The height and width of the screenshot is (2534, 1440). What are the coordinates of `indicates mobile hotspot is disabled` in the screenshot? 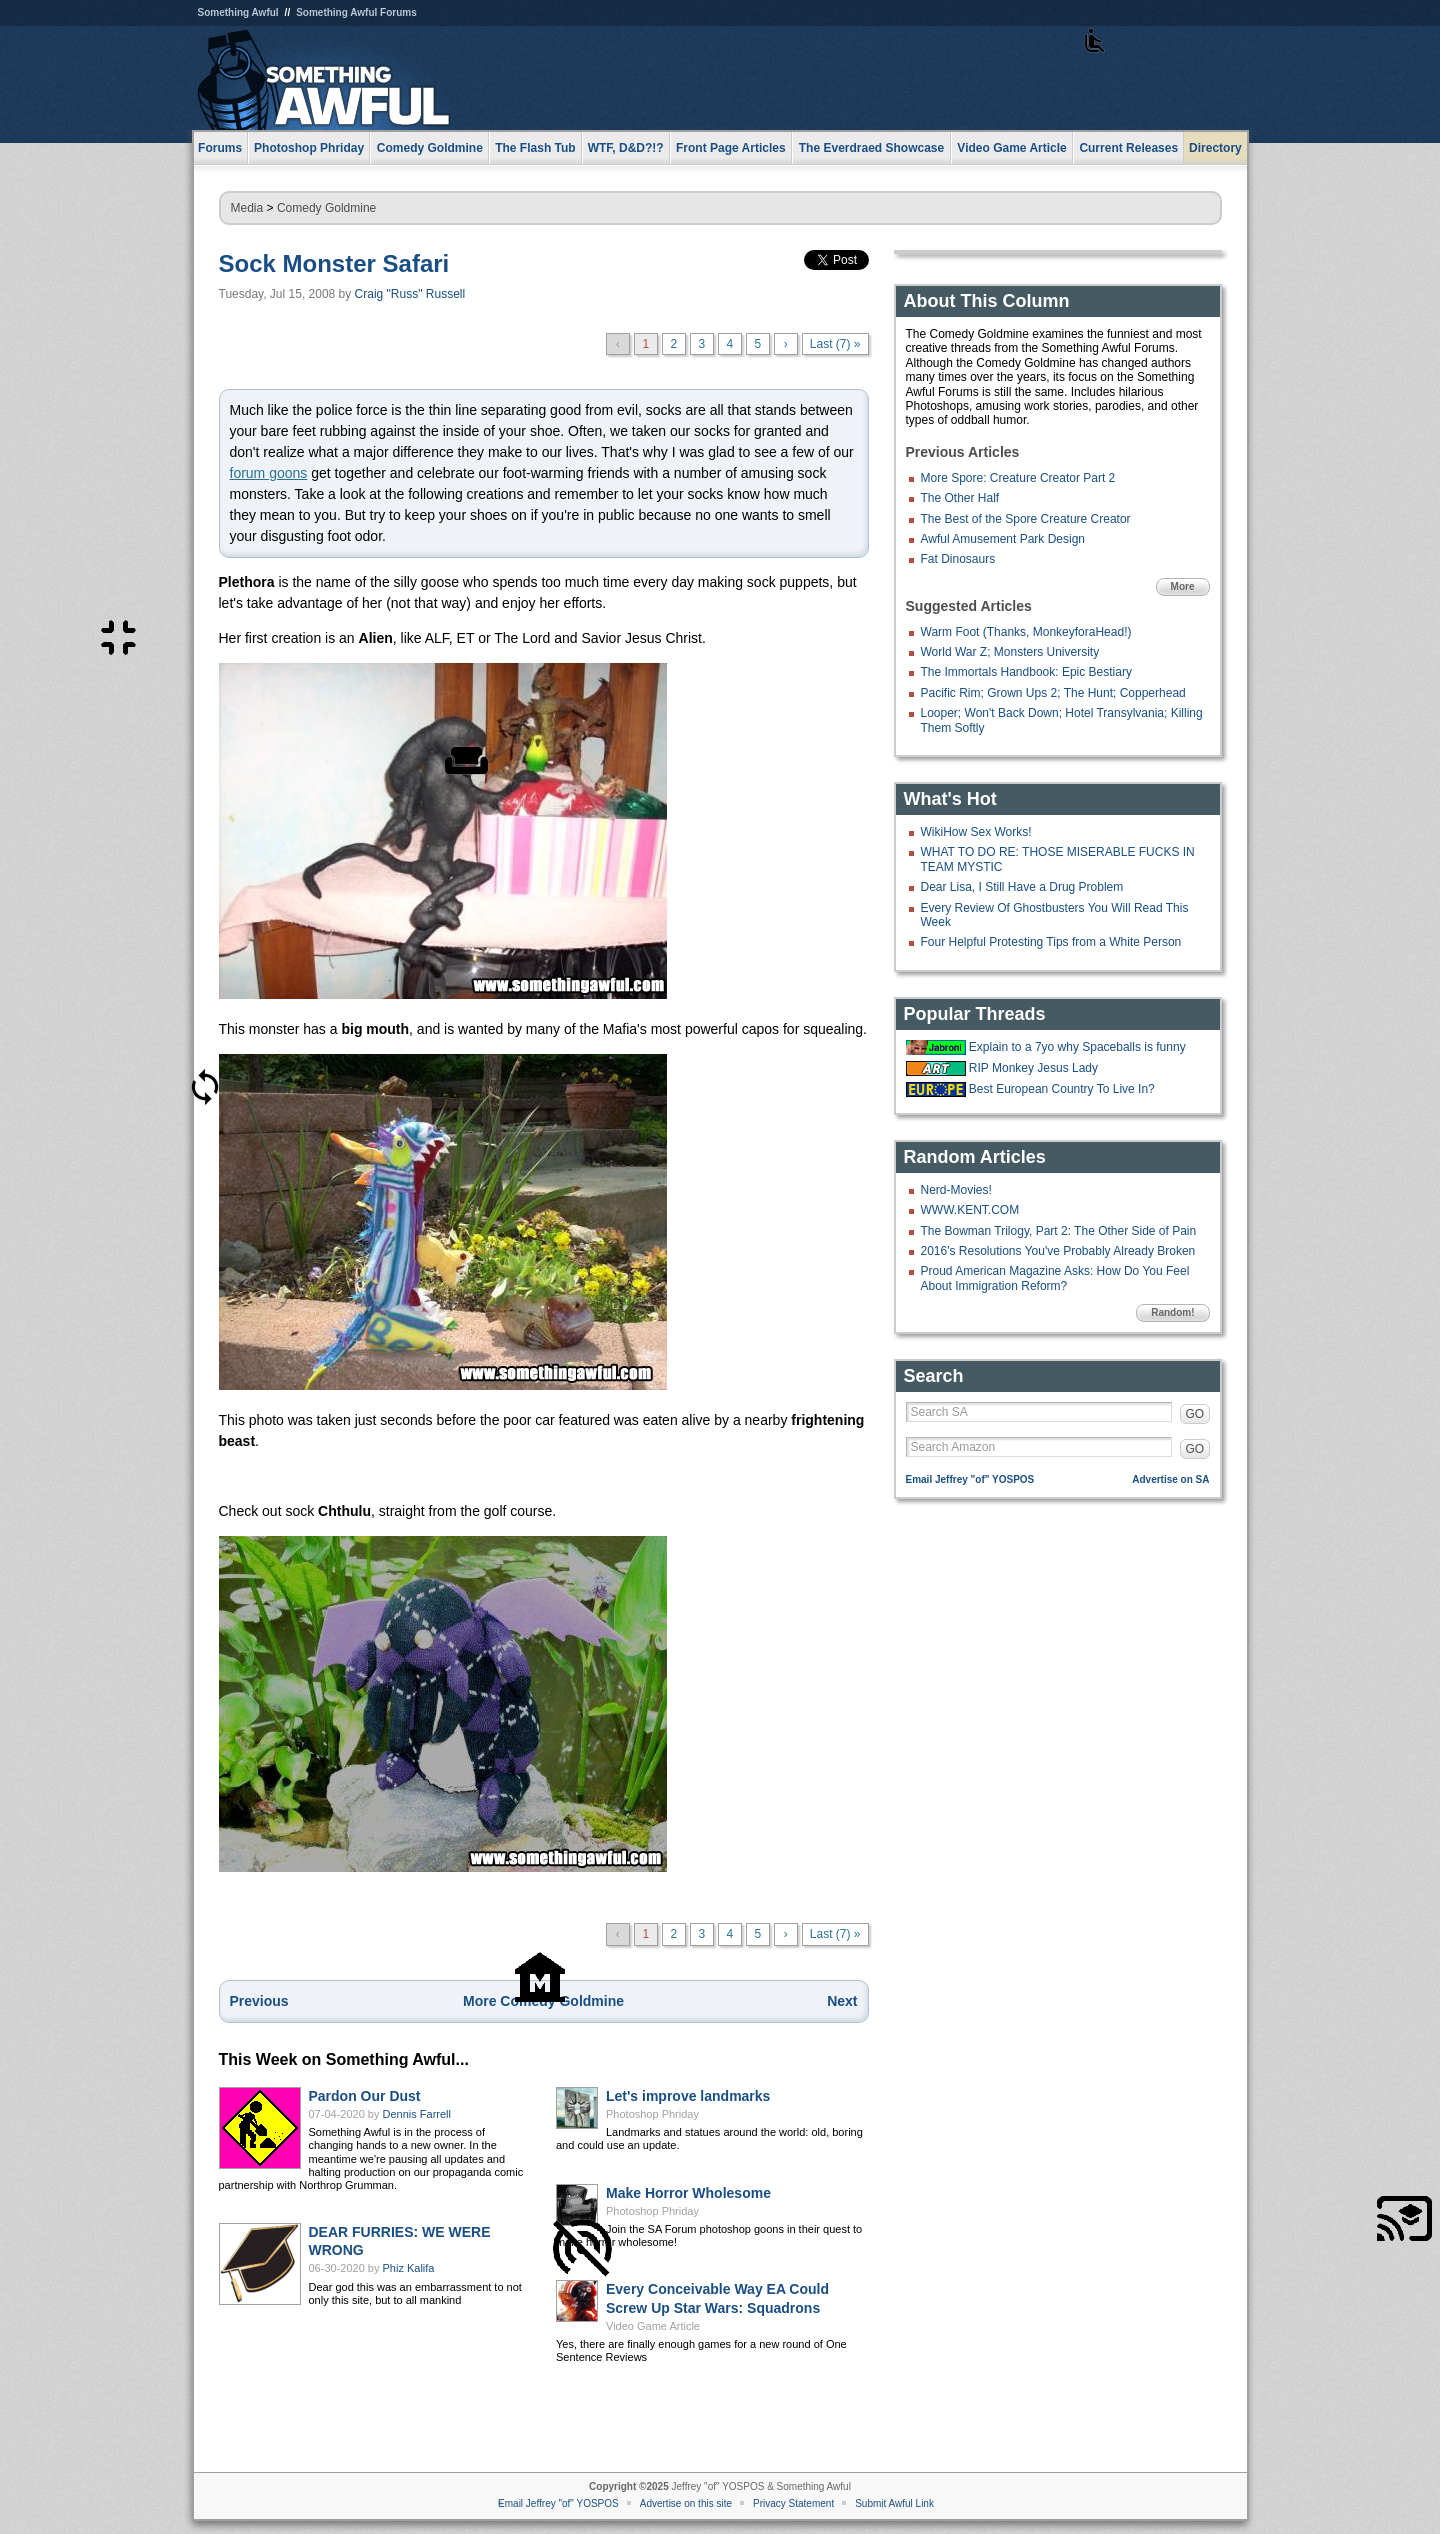 It's located at (582, 2248).